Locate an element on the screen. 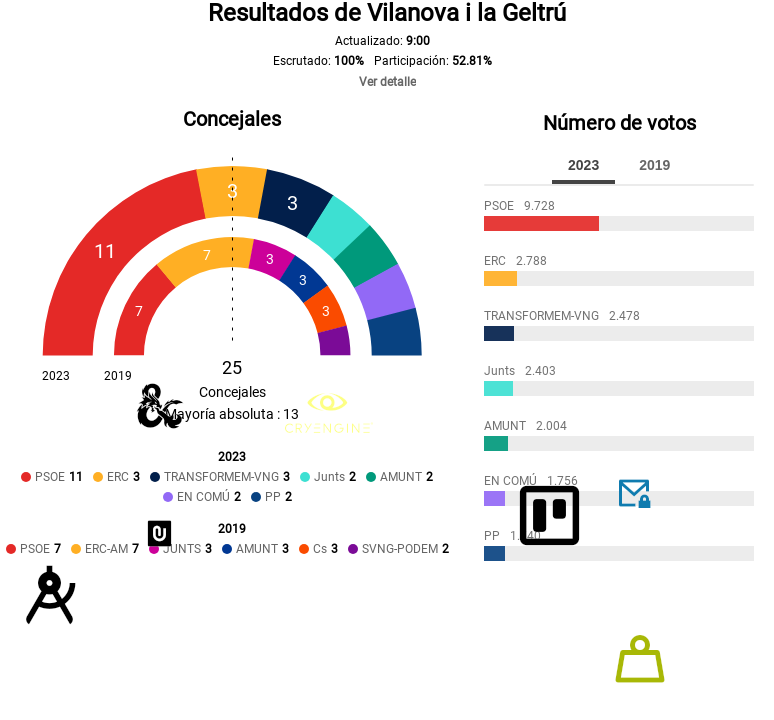  Dungeons & Dragons logo is located at coordinates (160, 406).